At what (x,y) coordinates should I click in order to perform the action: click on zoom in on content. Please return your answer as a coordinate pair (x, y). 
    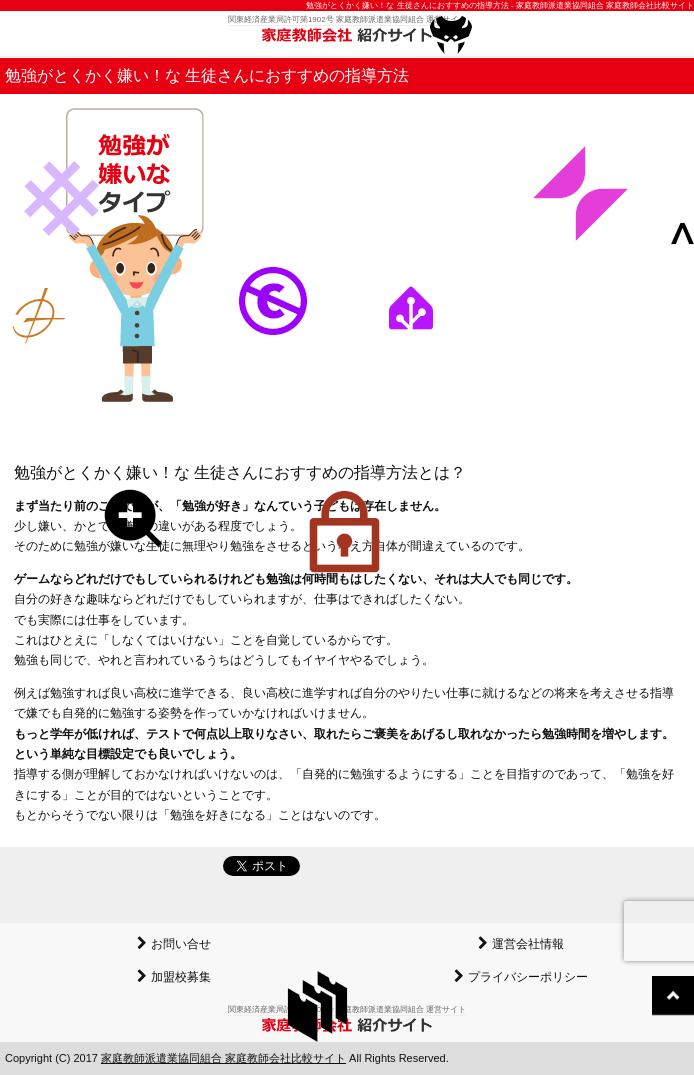
    Looking at the image, I should click on (133, 518).